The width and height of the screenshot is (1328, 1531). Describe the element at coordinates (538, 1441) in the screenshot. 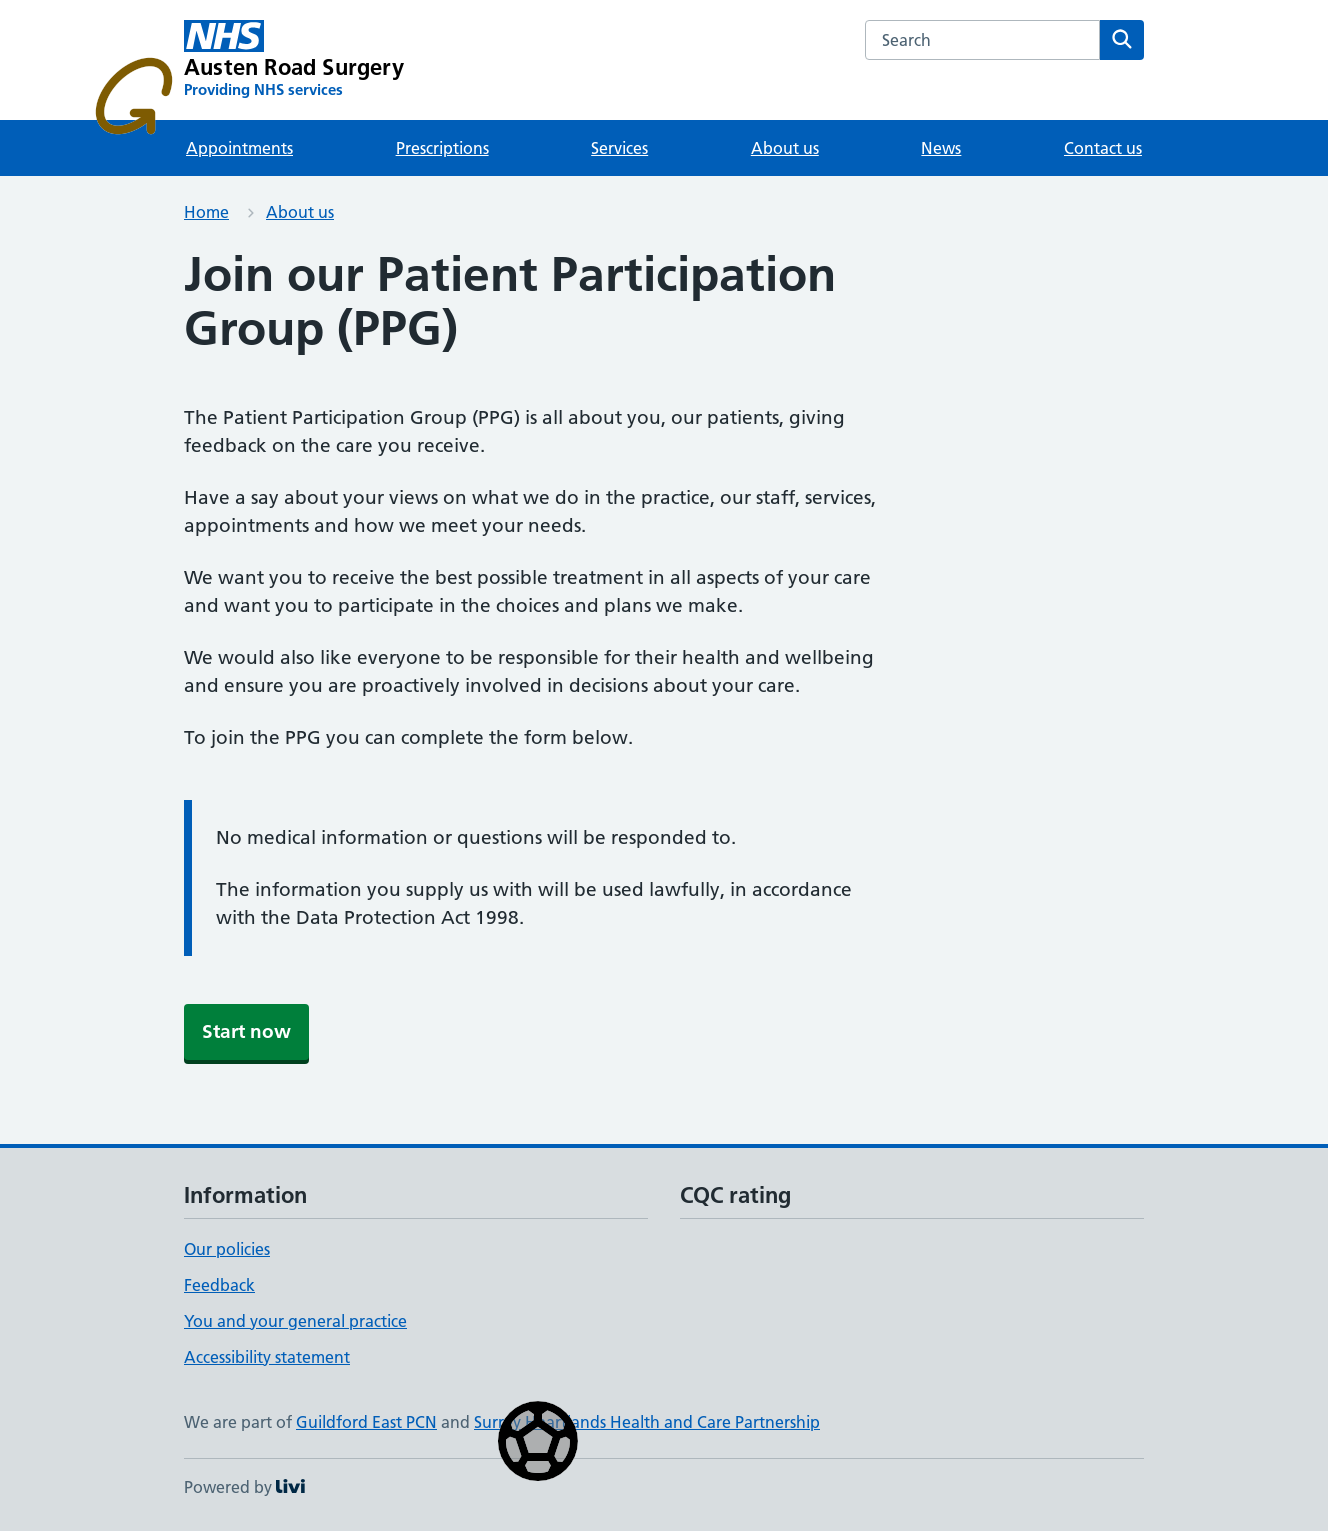

I see `access soccer or football content` at that location.